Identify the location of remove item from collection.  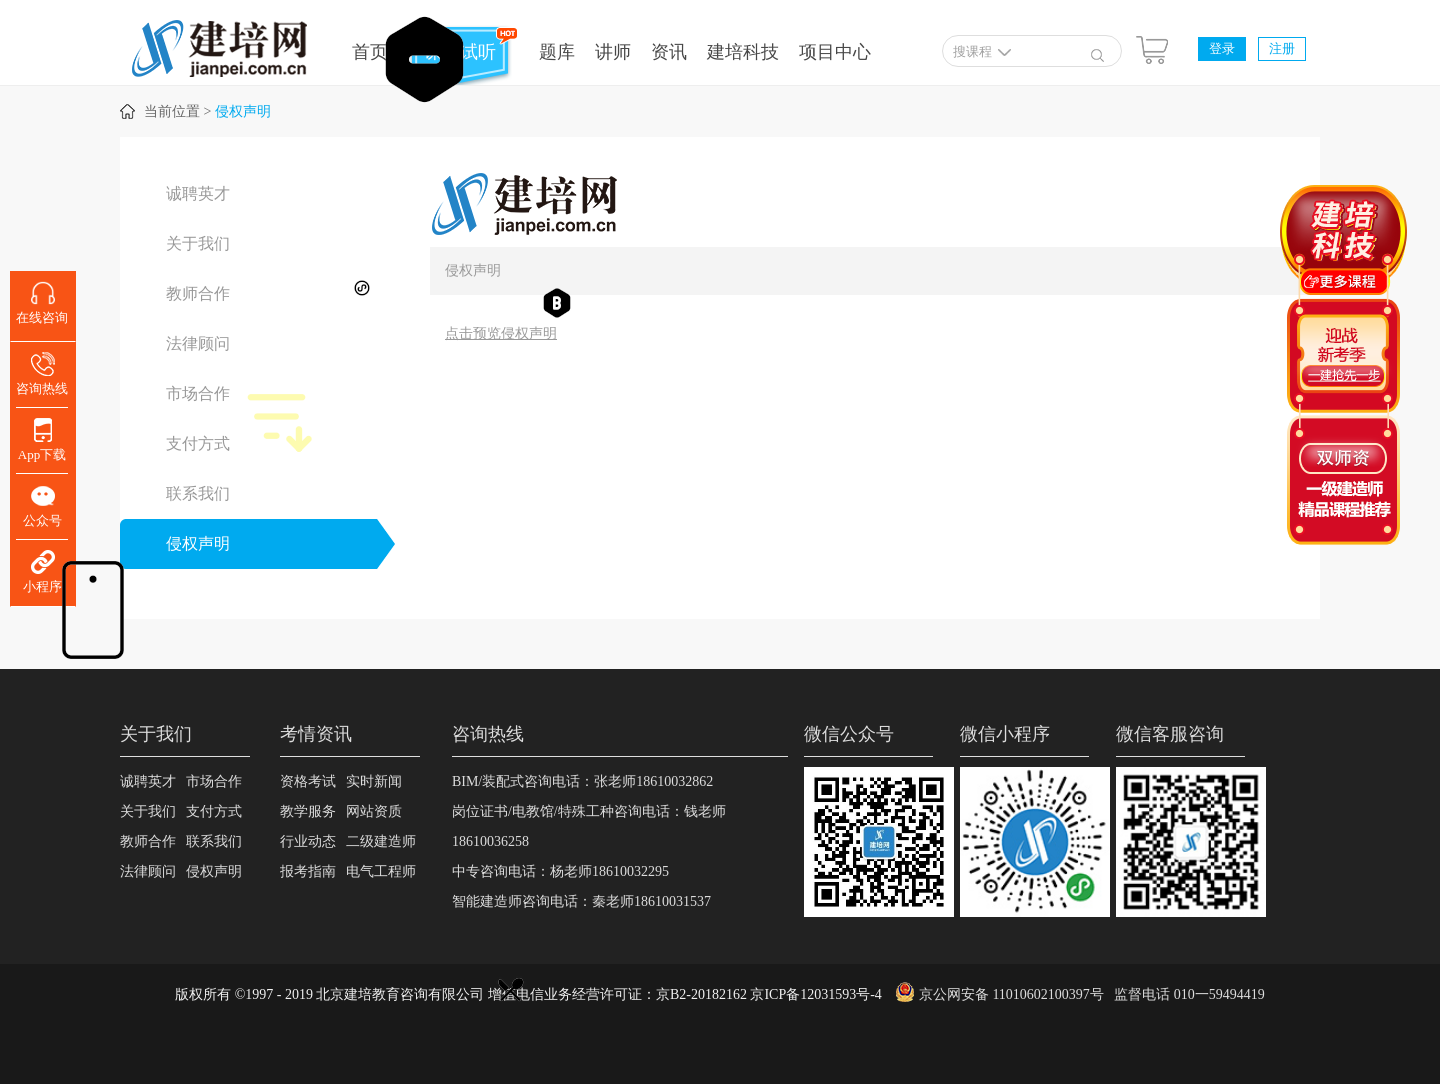
(424, 59).